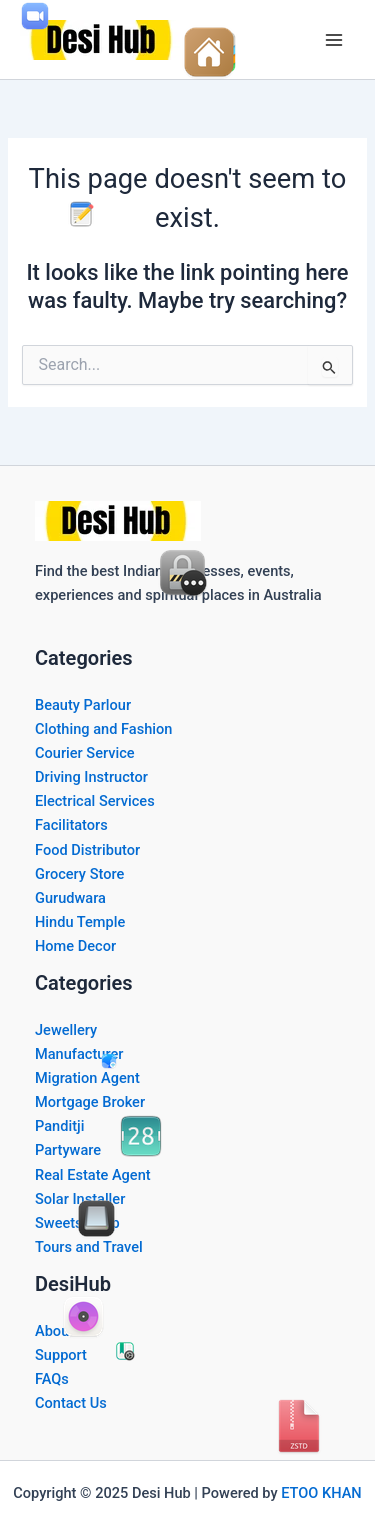 The image size is (375, 1535). What do you see at coordinates (83, 1316) in the screenshot?
I see `open tauon music box app` at bounding box center [83, 1316].